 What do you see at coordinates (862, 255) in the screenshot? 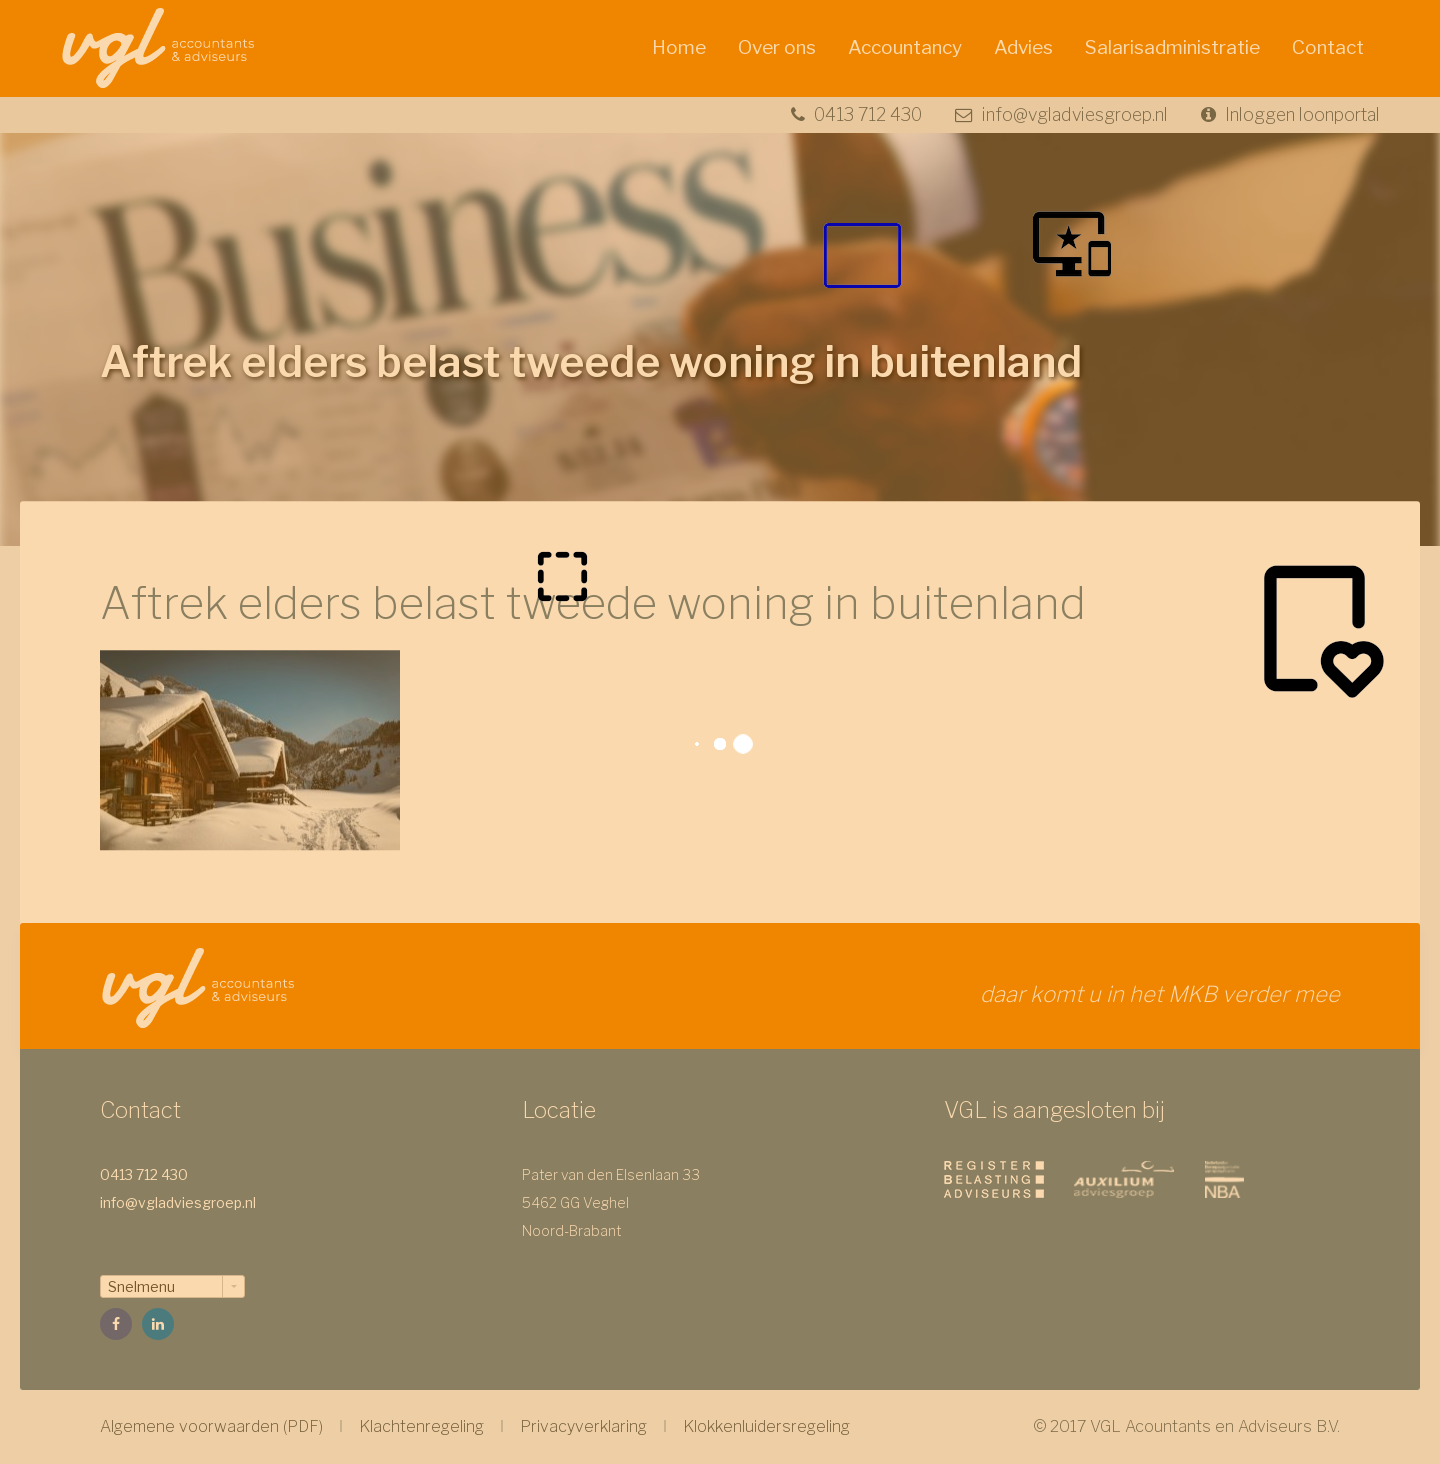
I see `placeholder for content or media` at bounding box center [862, 255].